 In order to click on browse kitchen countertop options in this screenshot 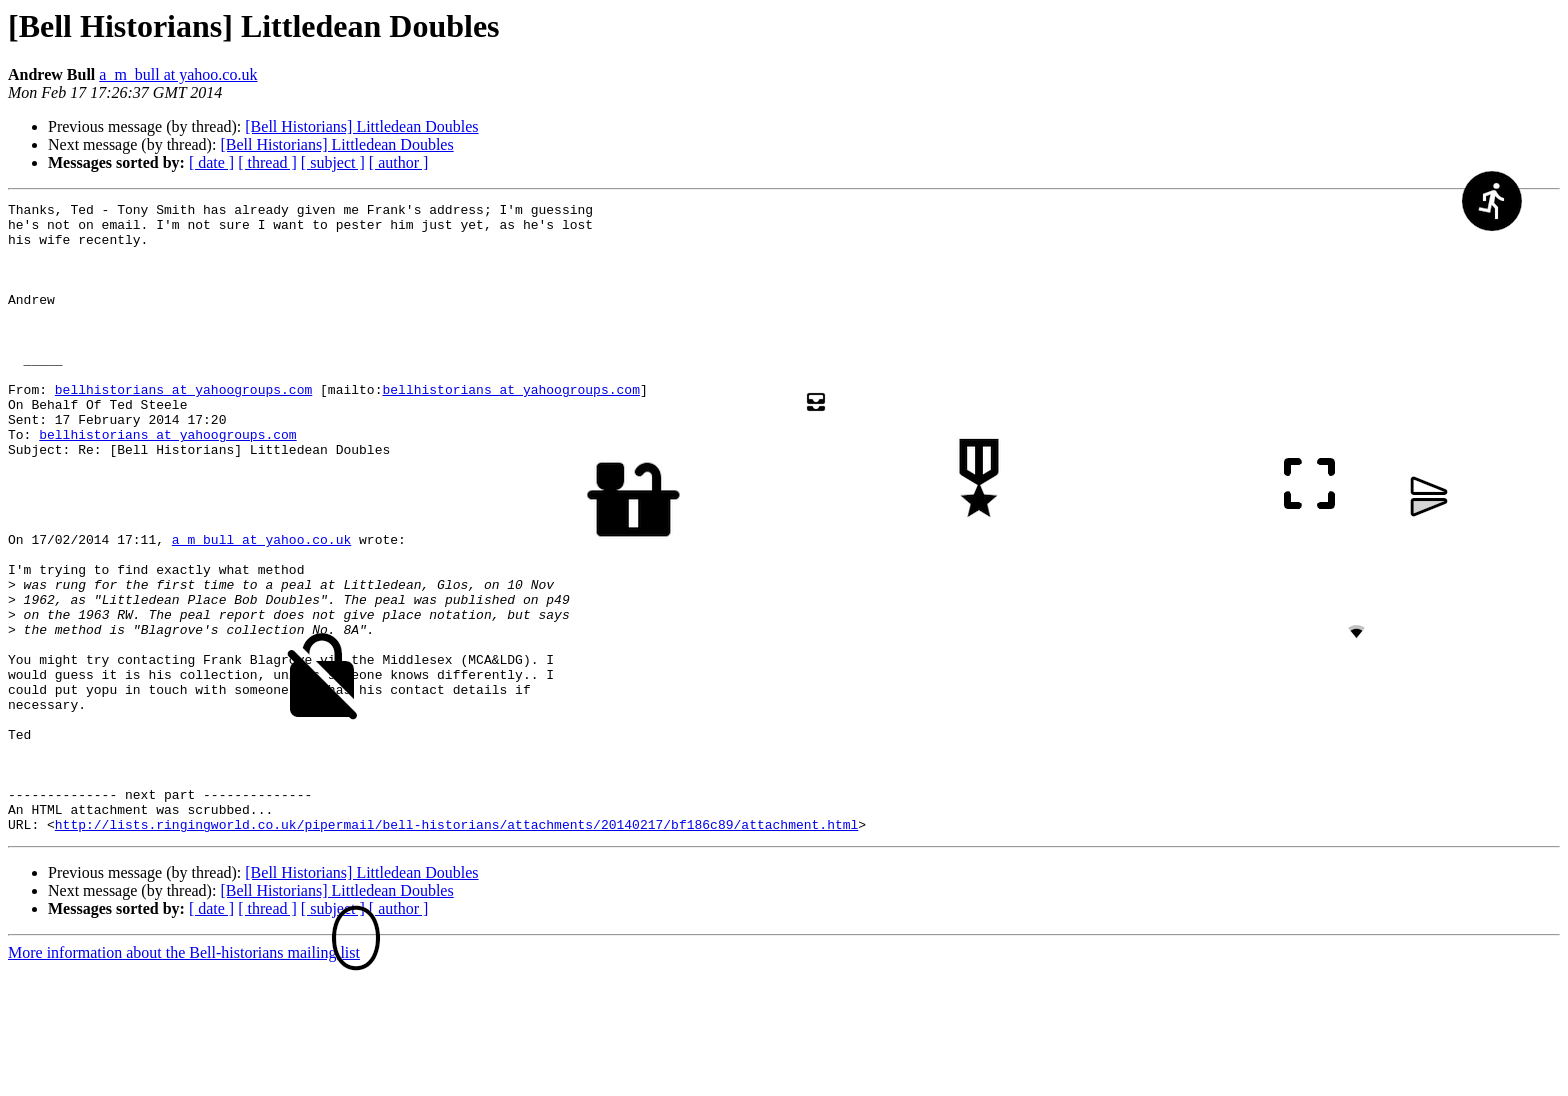, I will do `click(633, 499)`.